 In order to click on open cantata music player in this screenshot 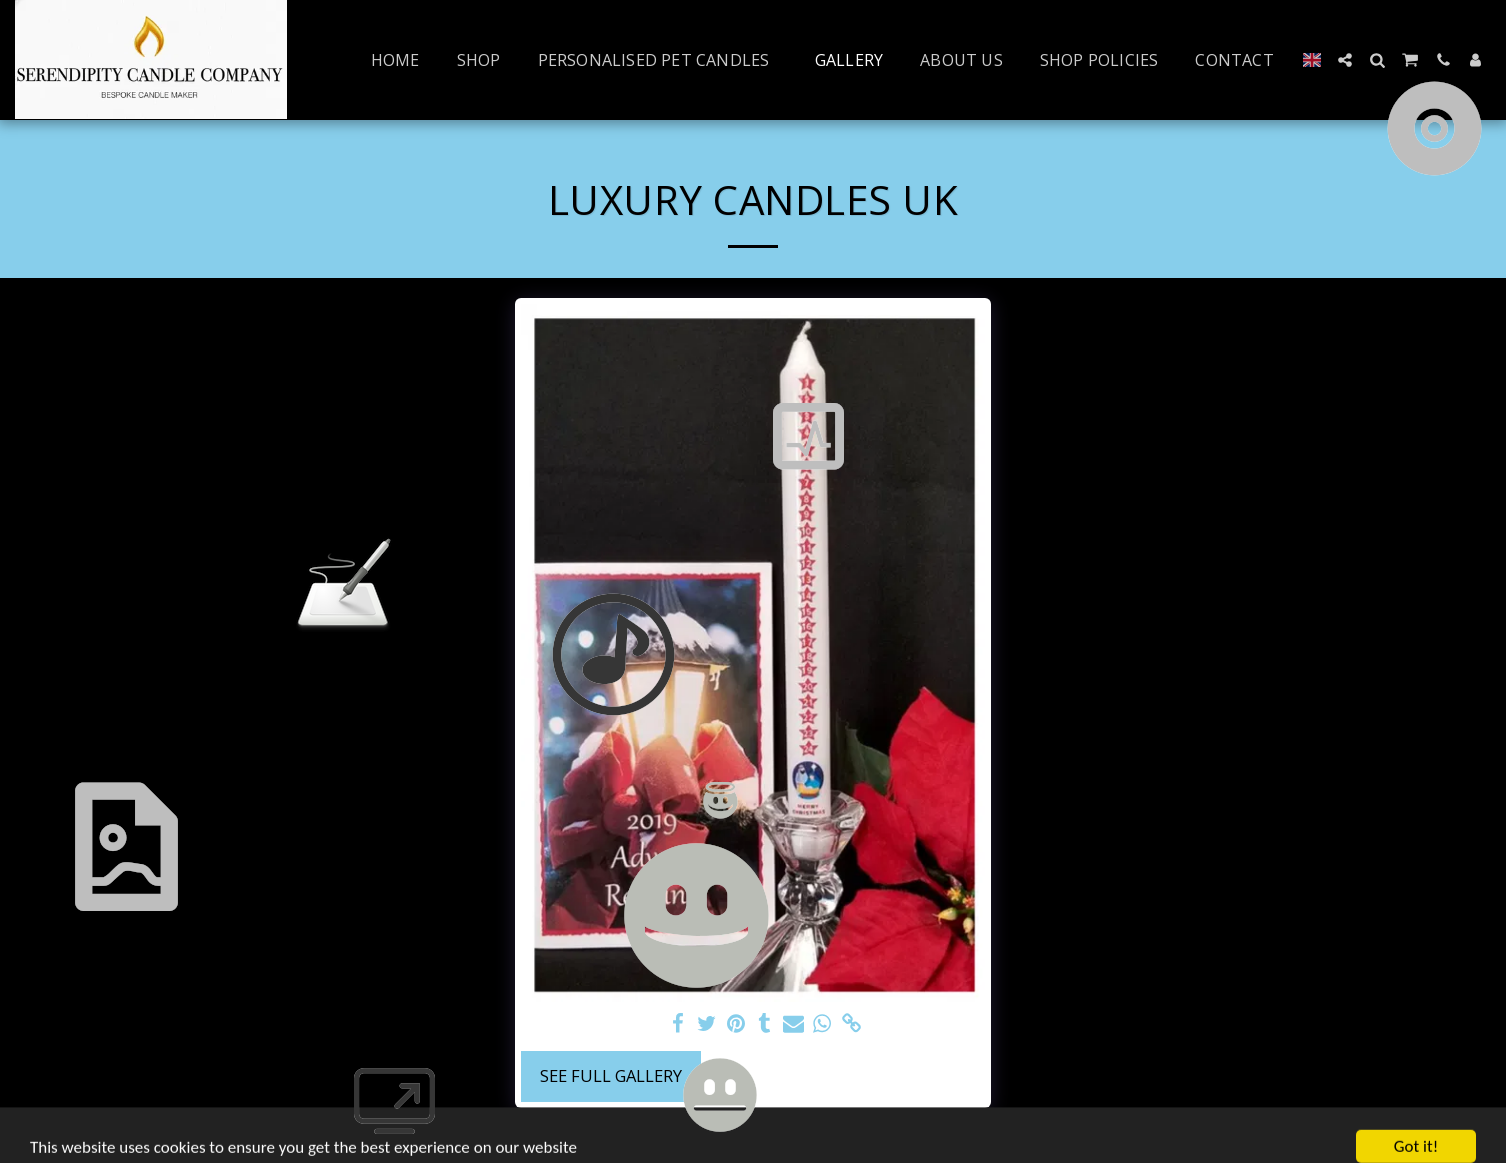, I will do `click(613, 654)`.